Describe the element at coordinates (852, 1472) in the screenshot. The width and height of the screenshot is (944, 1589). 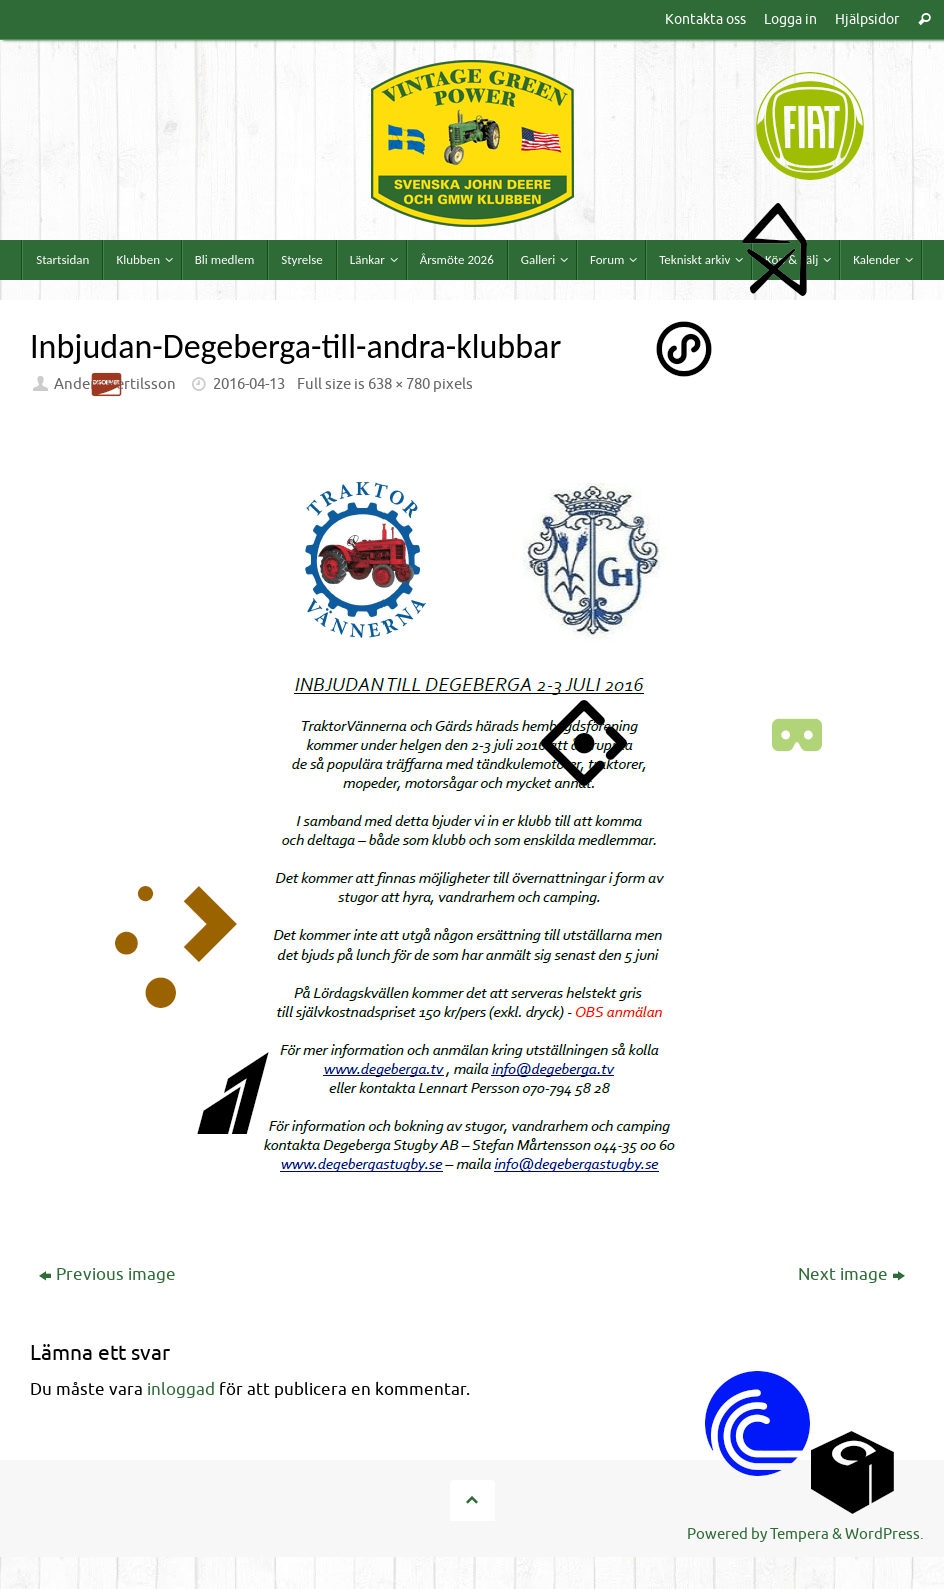
I see `conan c/c++ package manager logo` at that location.